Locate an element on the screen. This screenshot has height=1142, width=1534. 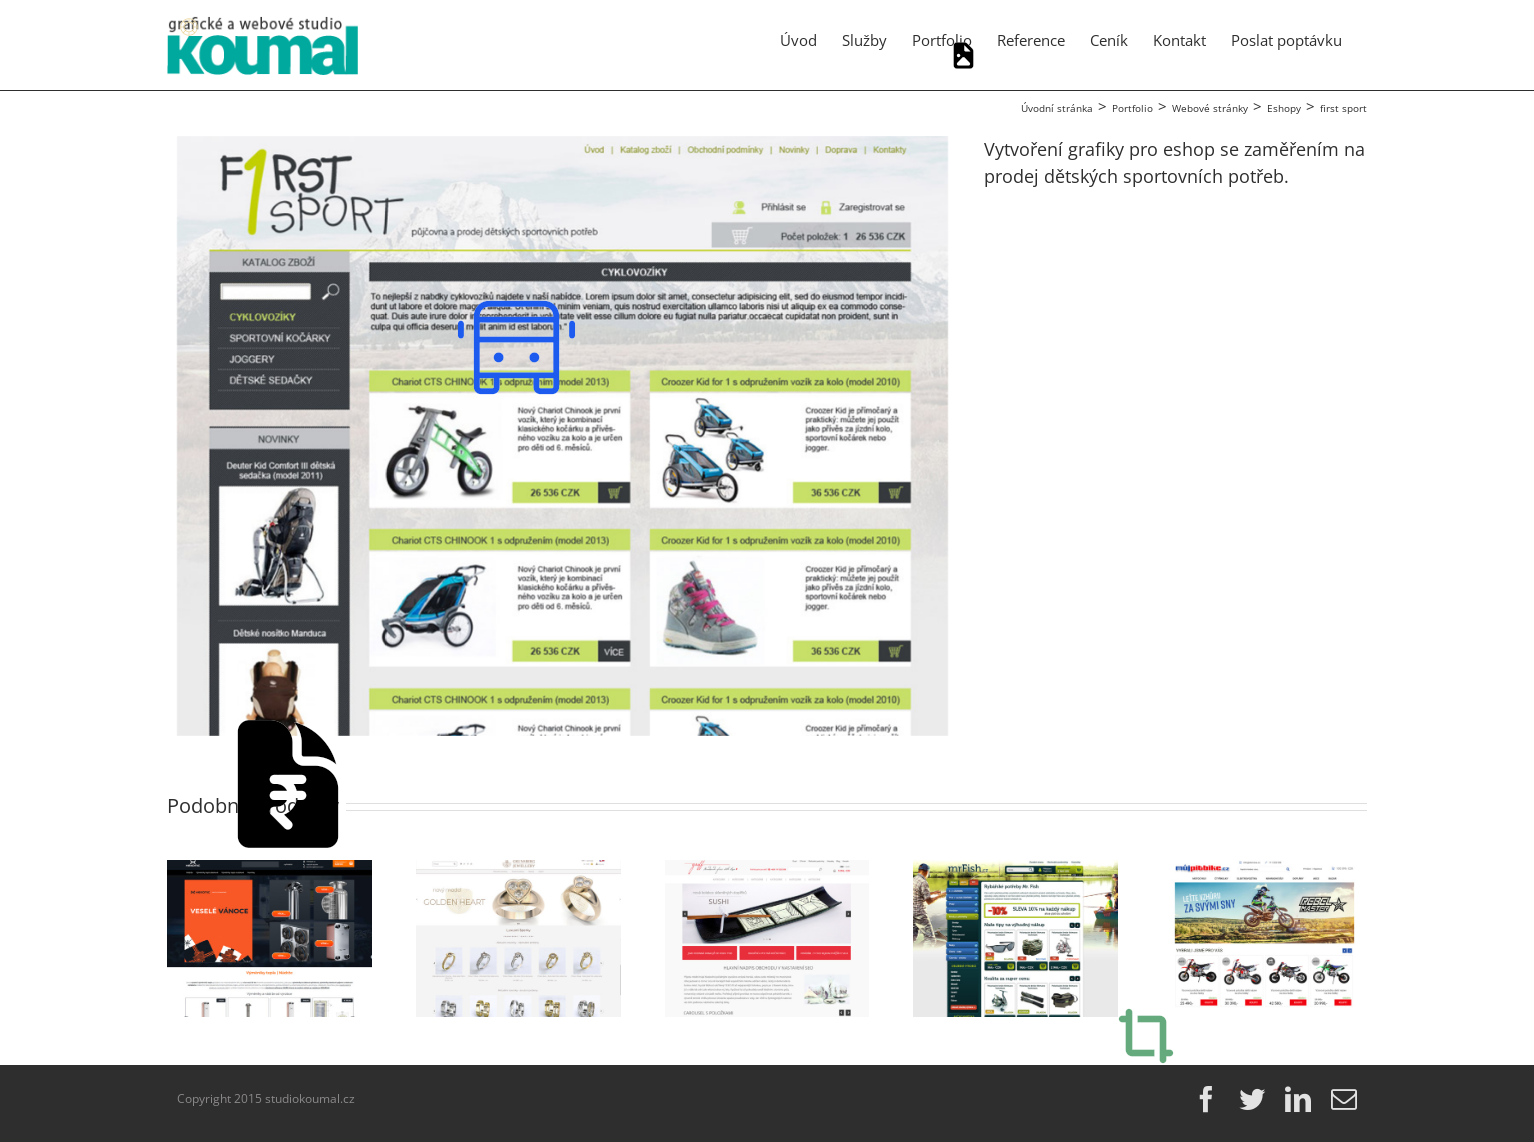
view bus routes or schedules is located at coordinates (516, 347).